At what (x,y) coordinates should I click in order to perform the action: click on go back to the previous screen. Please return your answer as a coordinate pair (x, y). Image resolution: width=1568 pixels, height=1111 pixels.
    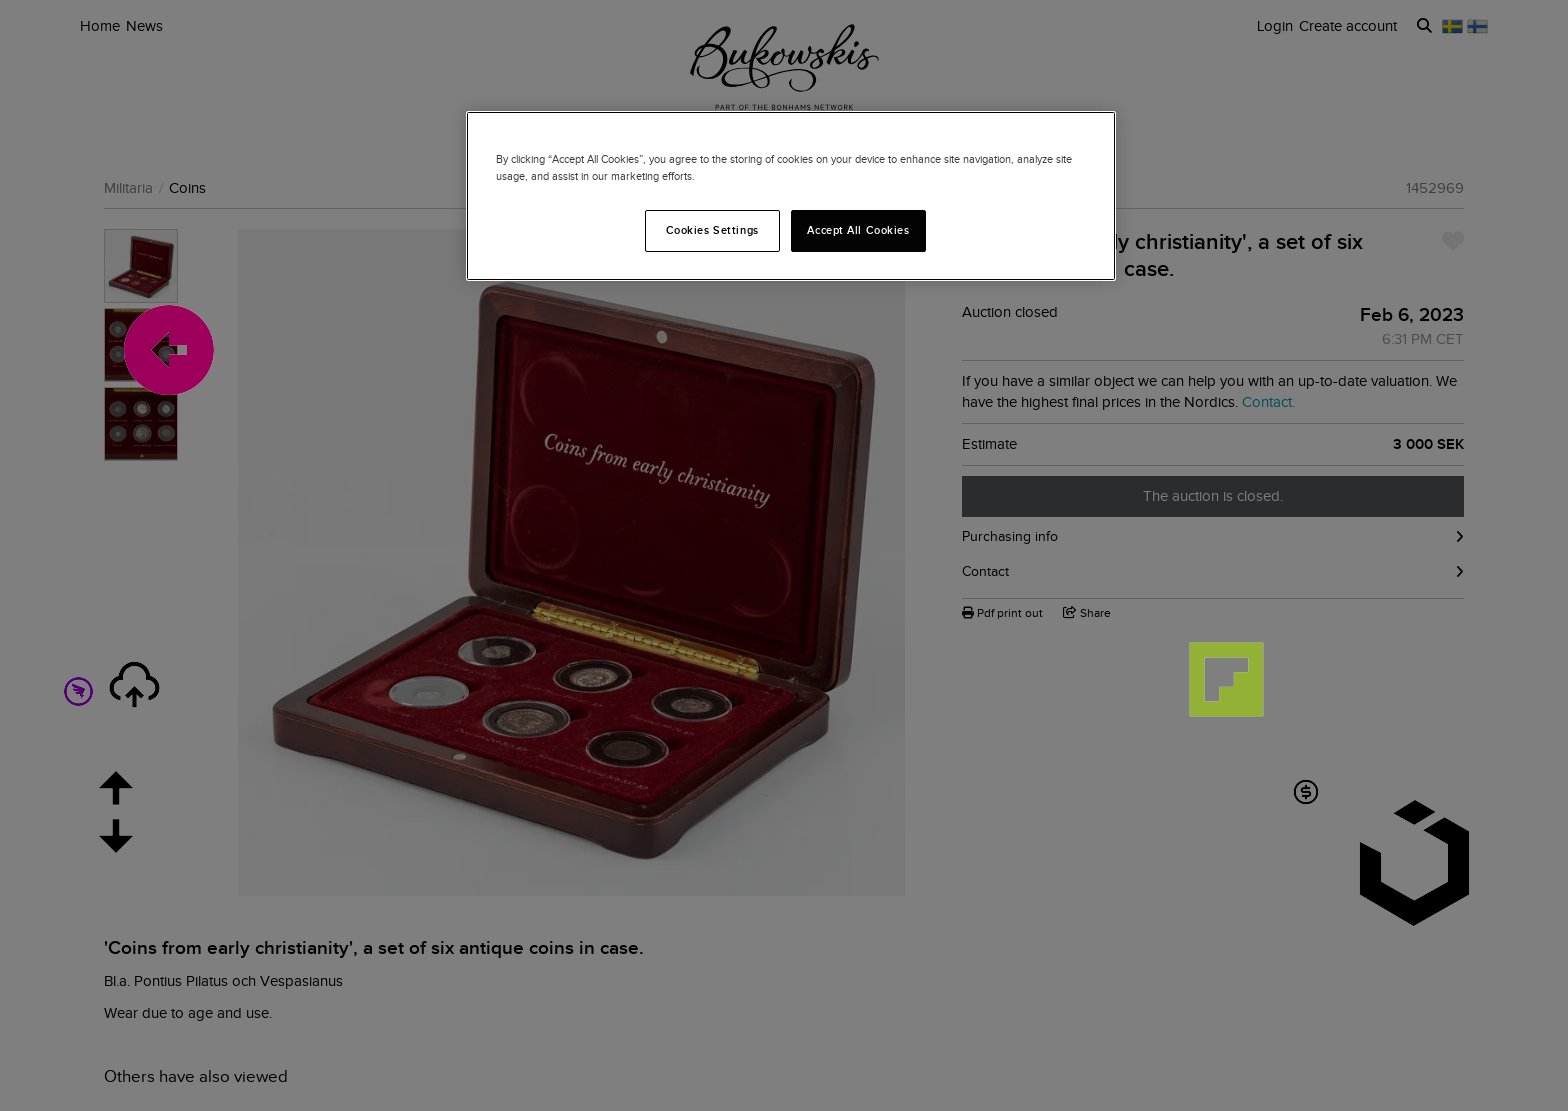
    Looking at the image, I should click on (169, 350).